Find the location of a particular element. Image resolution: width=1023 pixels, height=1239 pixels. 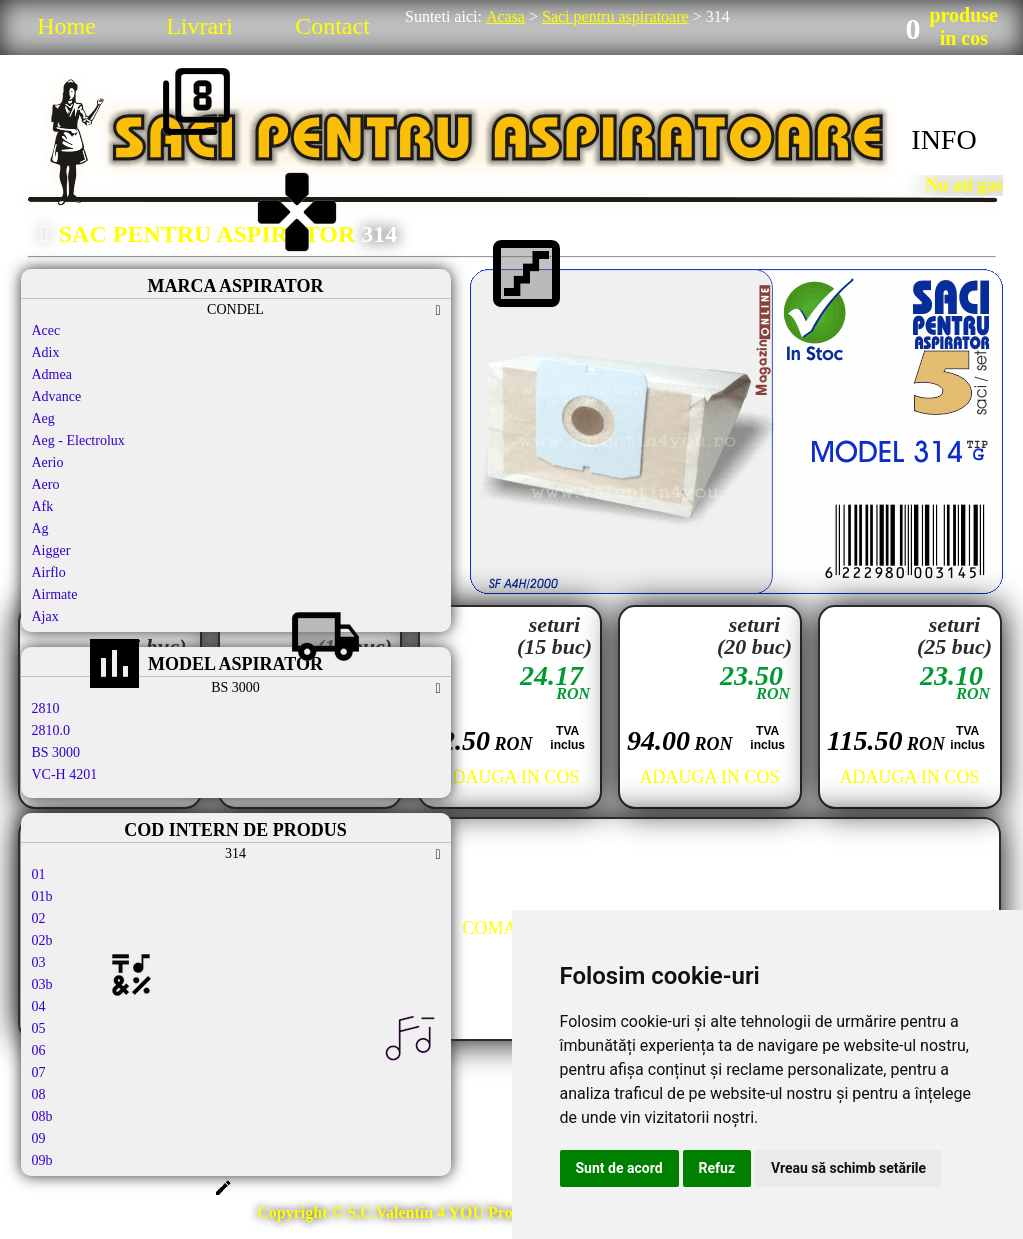

indicates stairs available at this location is located at coordinates (526, 273).